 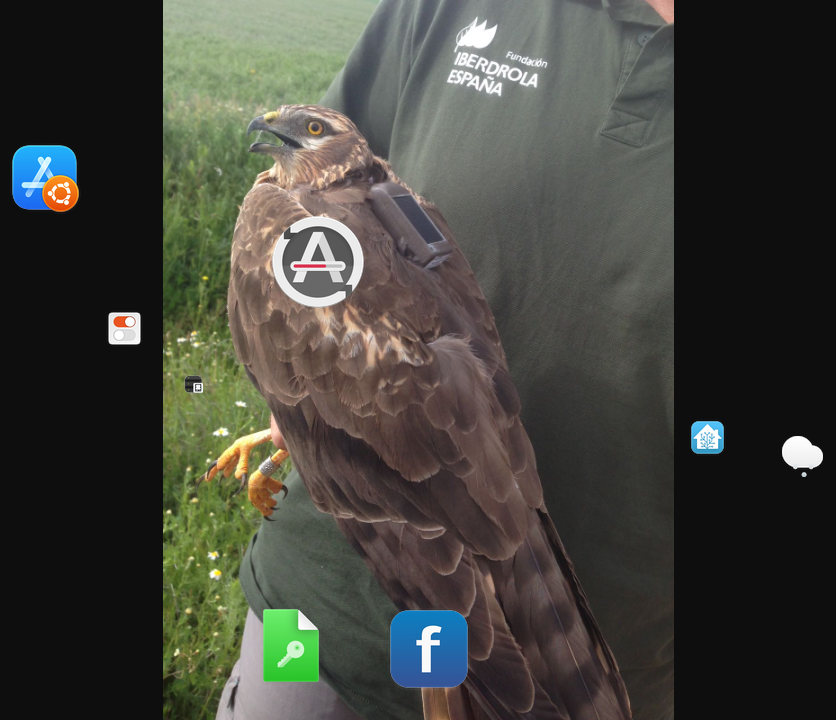 What do you see at coordinates (193, 384) in the screenshot?
I see `configure iSCSI storage network settings` at bounding box center [193, 384].